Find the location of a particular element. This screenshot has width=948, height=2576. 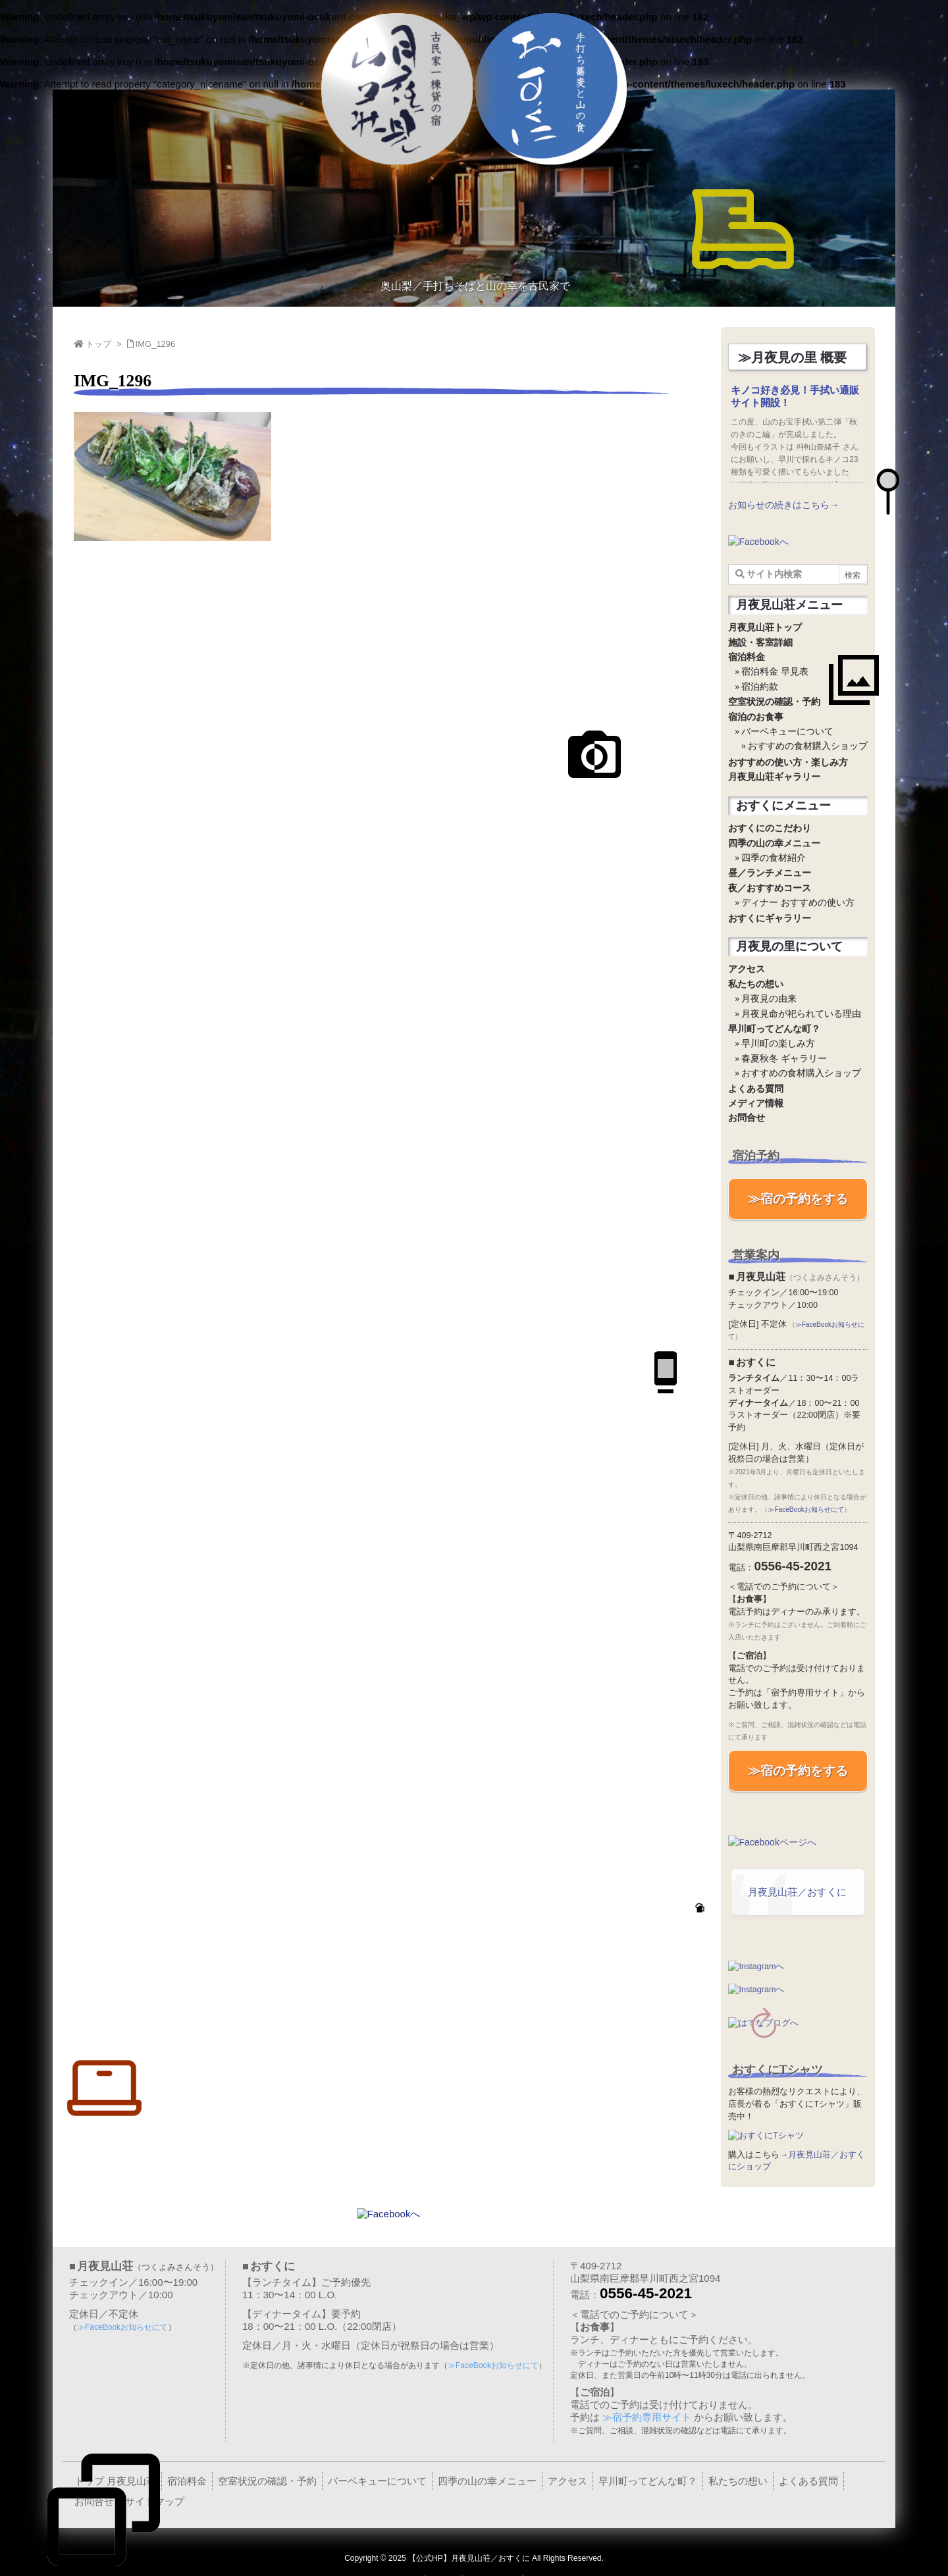

apply black and white filter to photos is located at coordinates (594, 754).